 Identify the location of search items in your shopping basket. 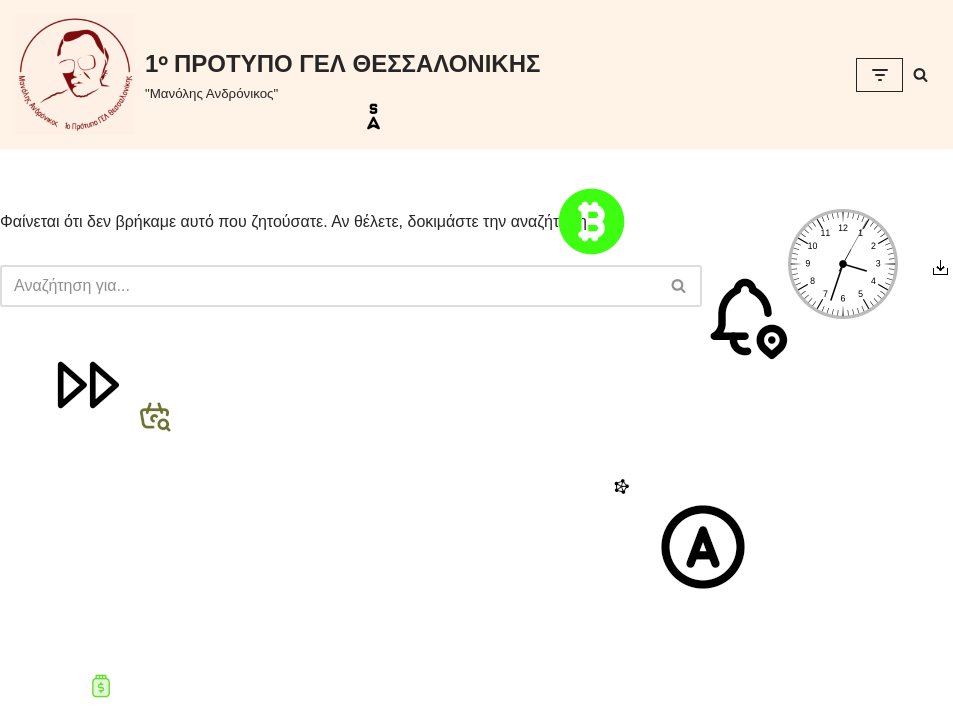
(154, 415).